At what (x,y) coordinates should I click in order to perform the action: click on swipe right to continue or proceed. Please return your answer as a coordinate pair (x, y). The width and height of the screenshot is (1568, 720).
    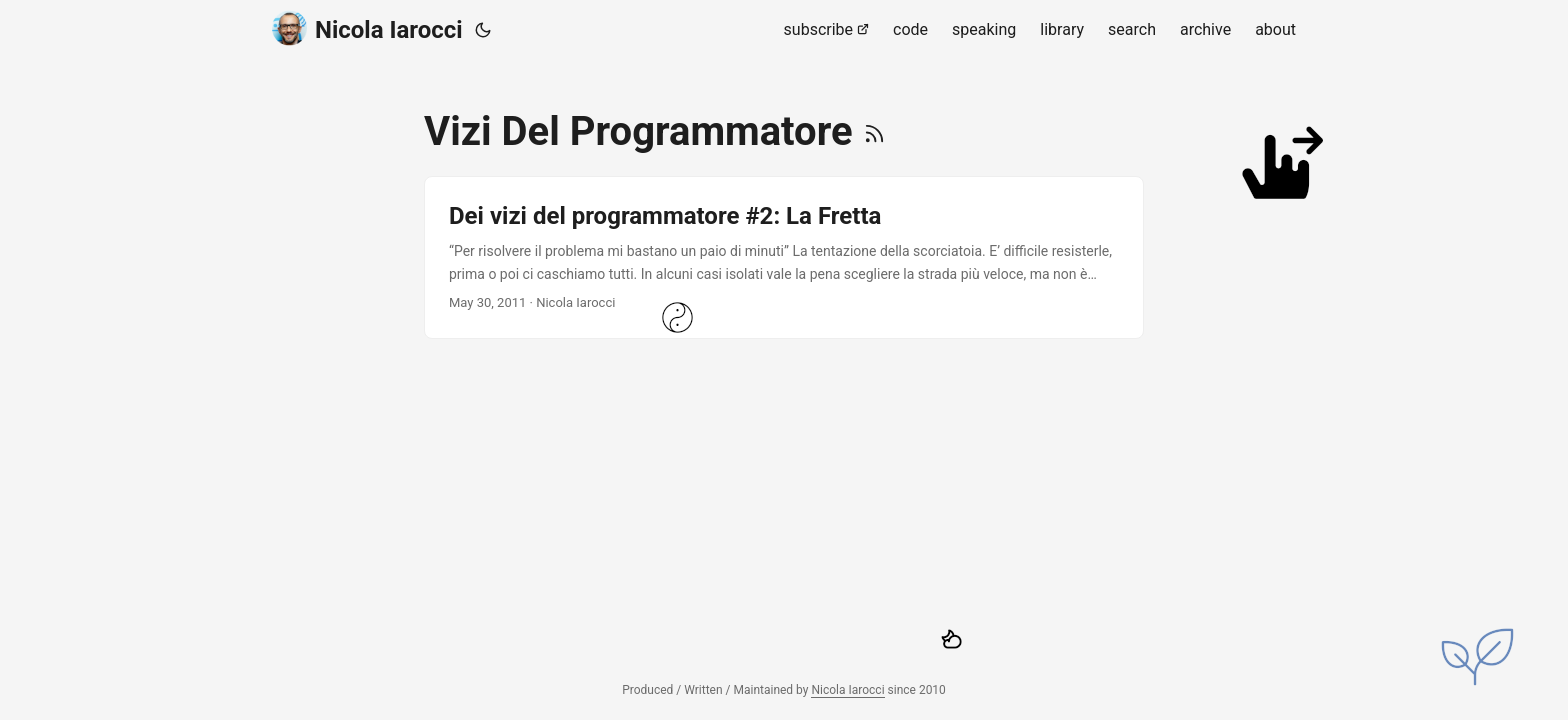
    Looking at the image, I should click on (1278, 165).